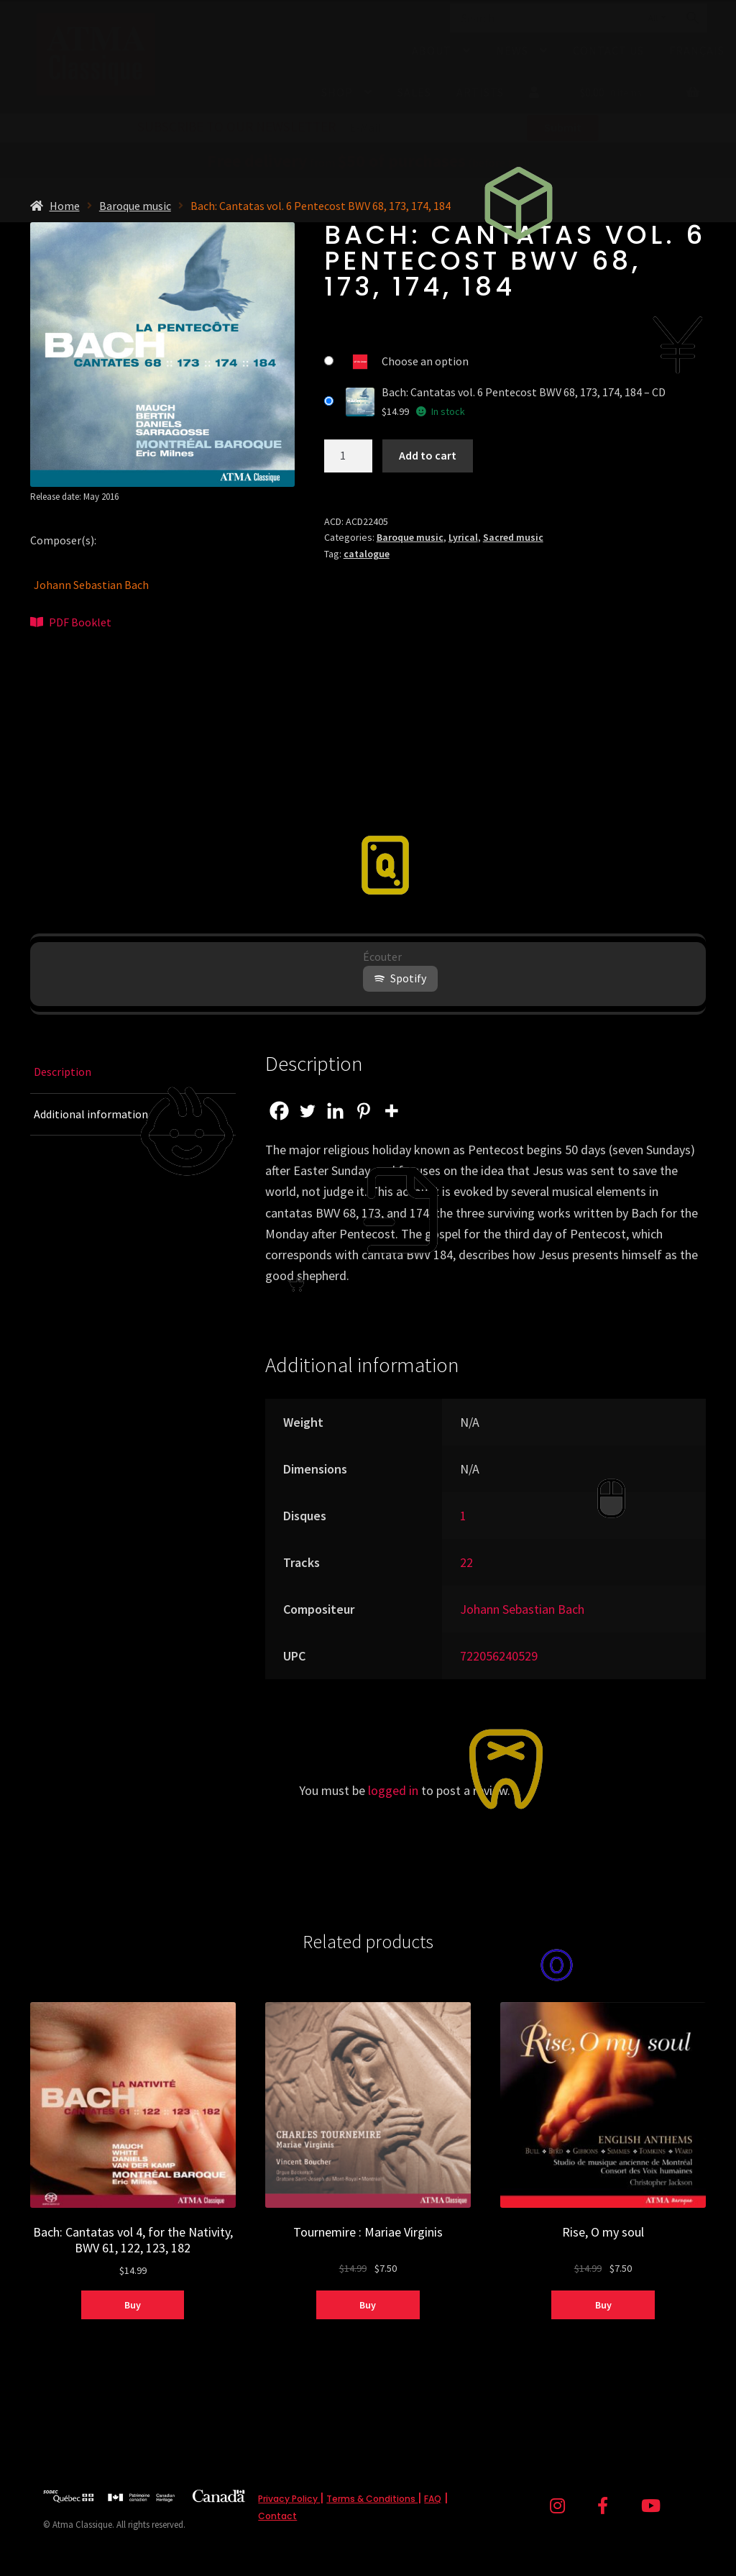 This screenshot has width=736, height=2576. Describe the element at coordinates (385, 865) in the screenshot. I see `queen playing card in a card game interface` at that location.